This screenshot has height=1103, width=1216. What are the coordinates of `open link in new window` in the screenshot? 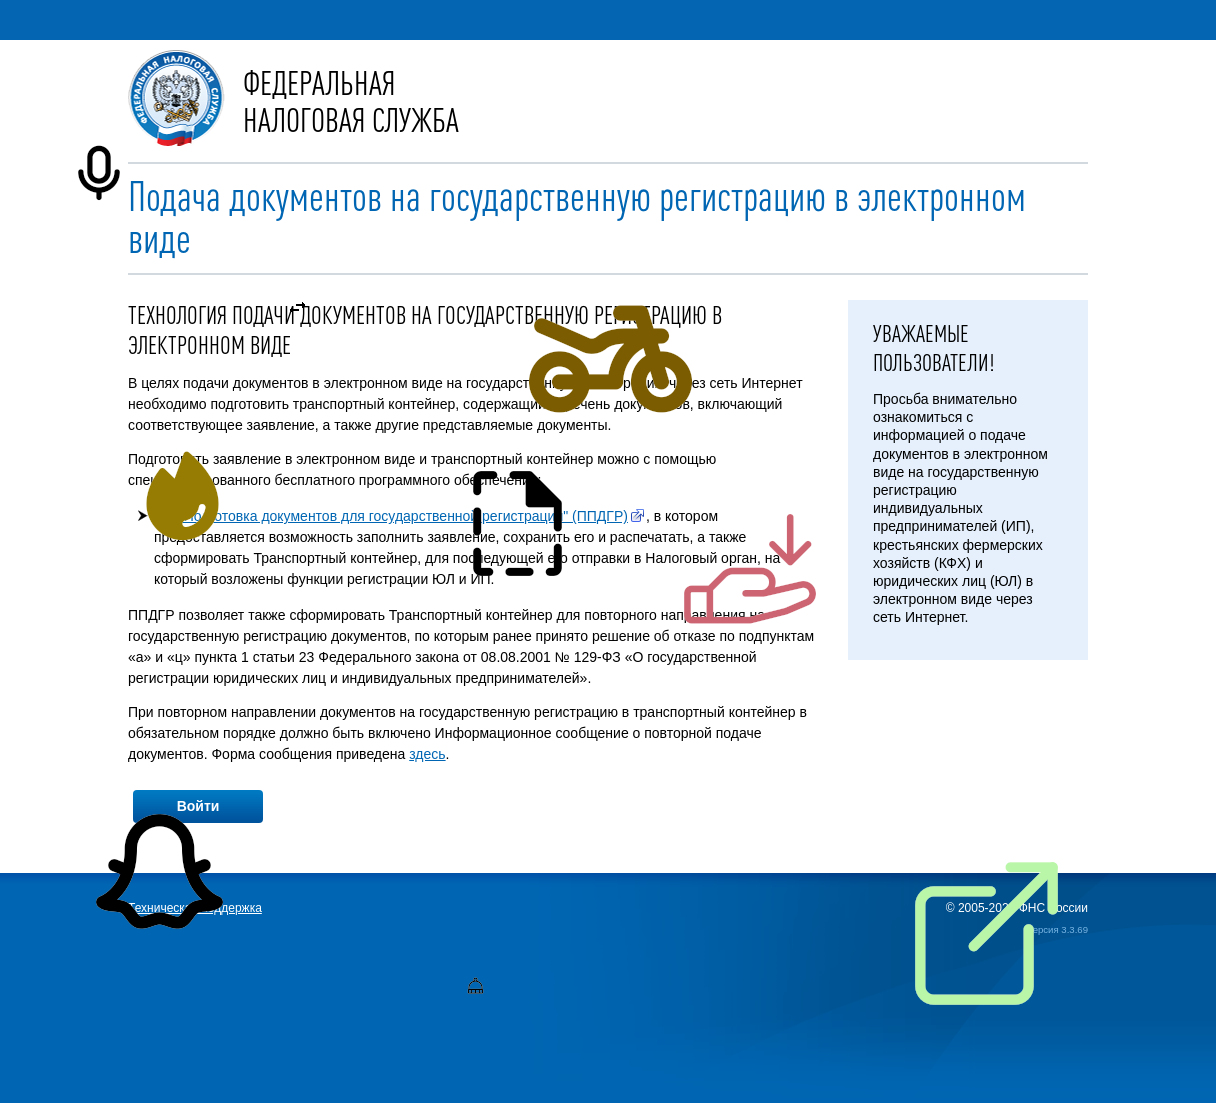 It's located at (986, 933).